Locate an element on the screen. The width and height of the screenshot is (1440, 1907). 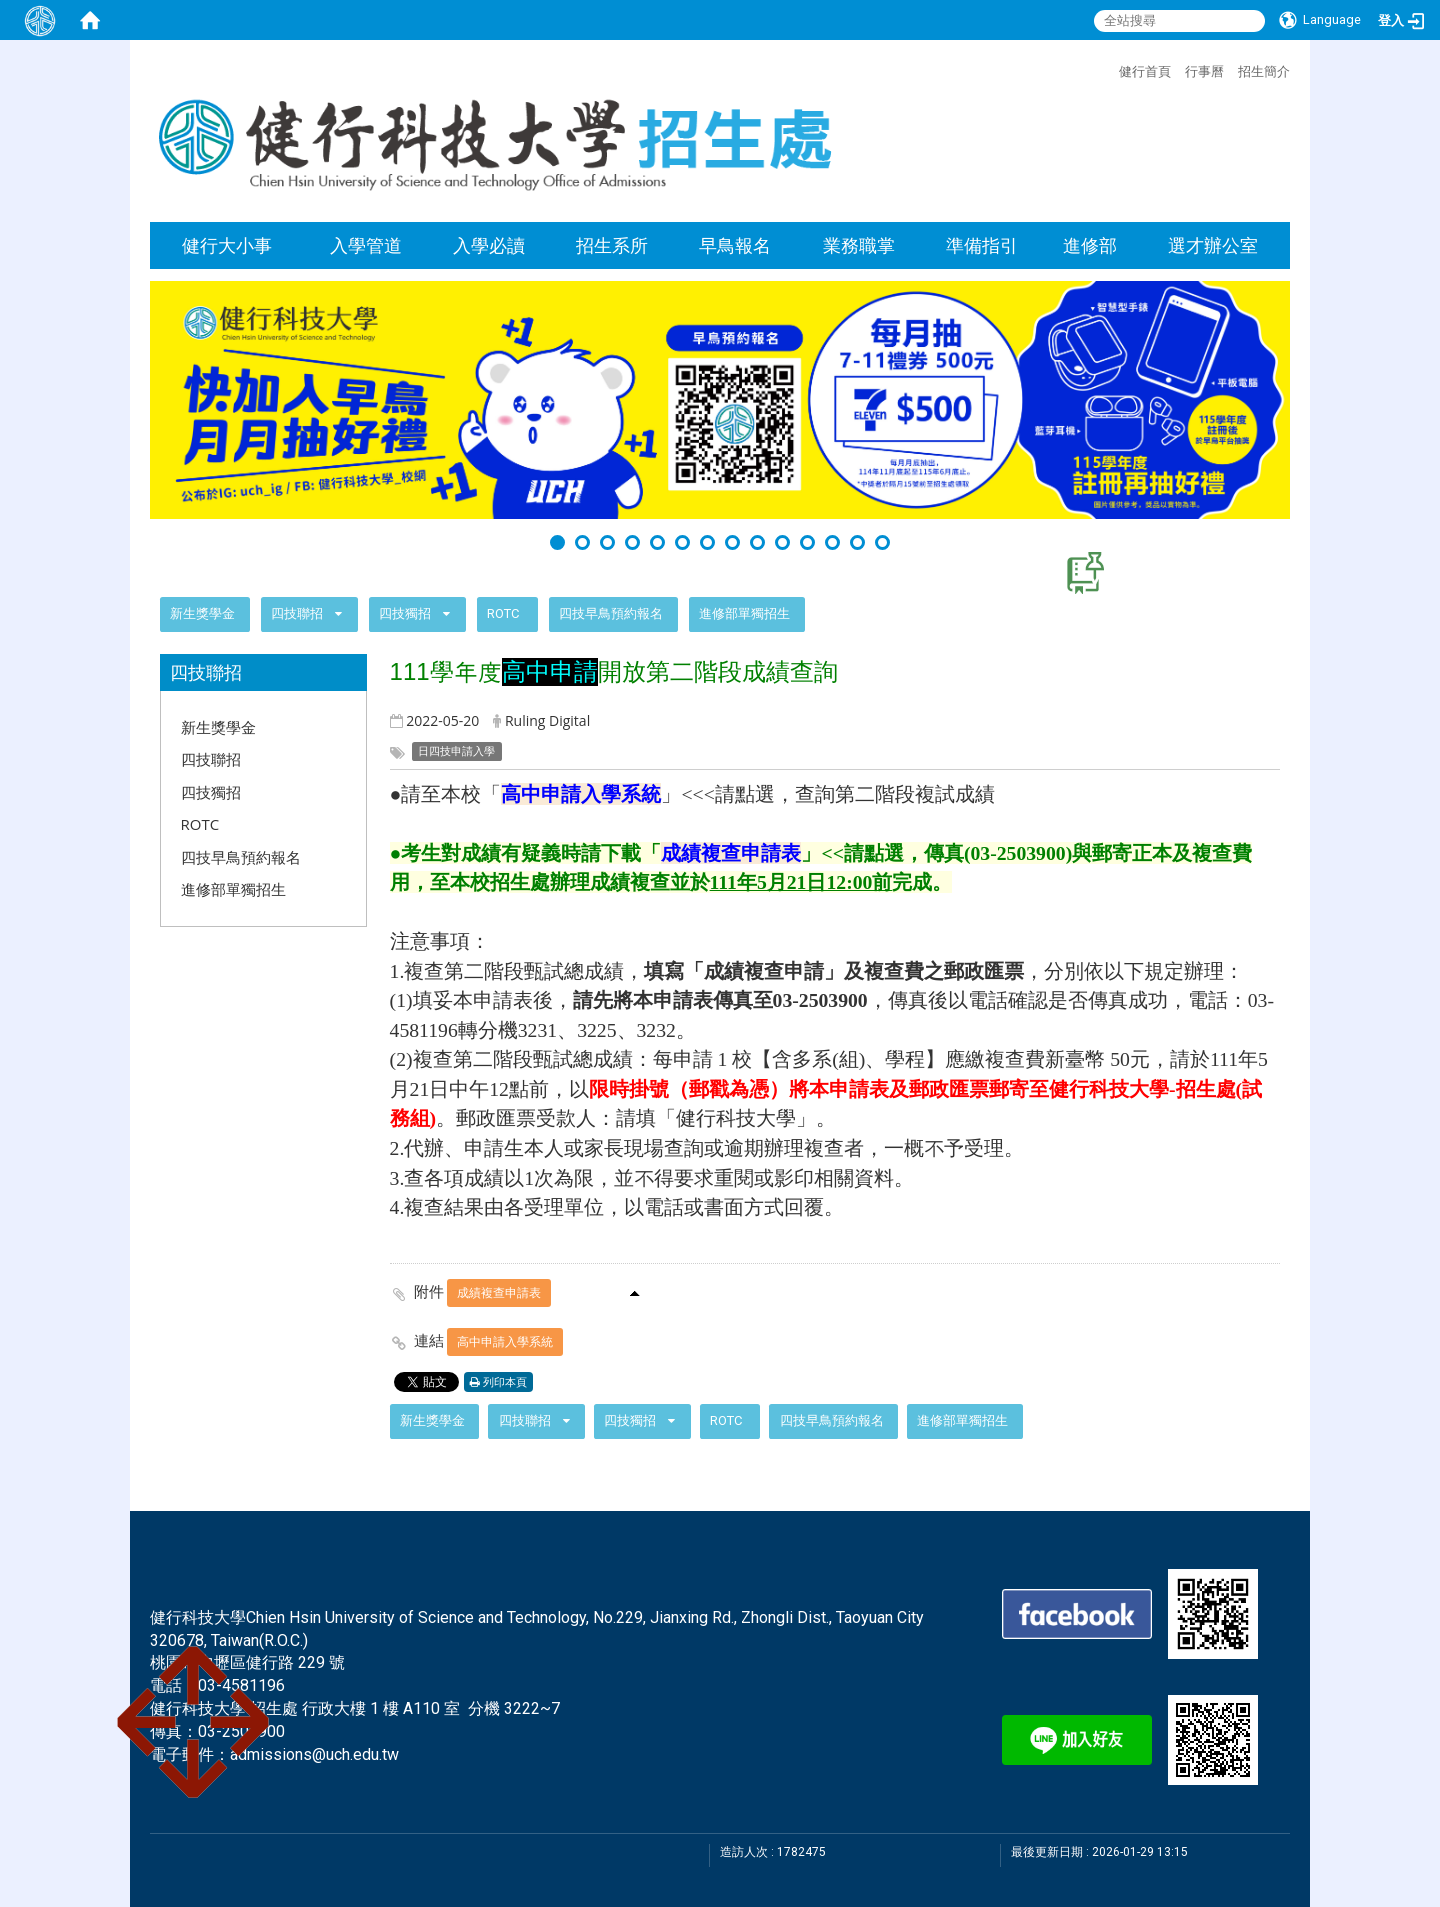
move or reposition an element is located at coordinates (193, 1728).